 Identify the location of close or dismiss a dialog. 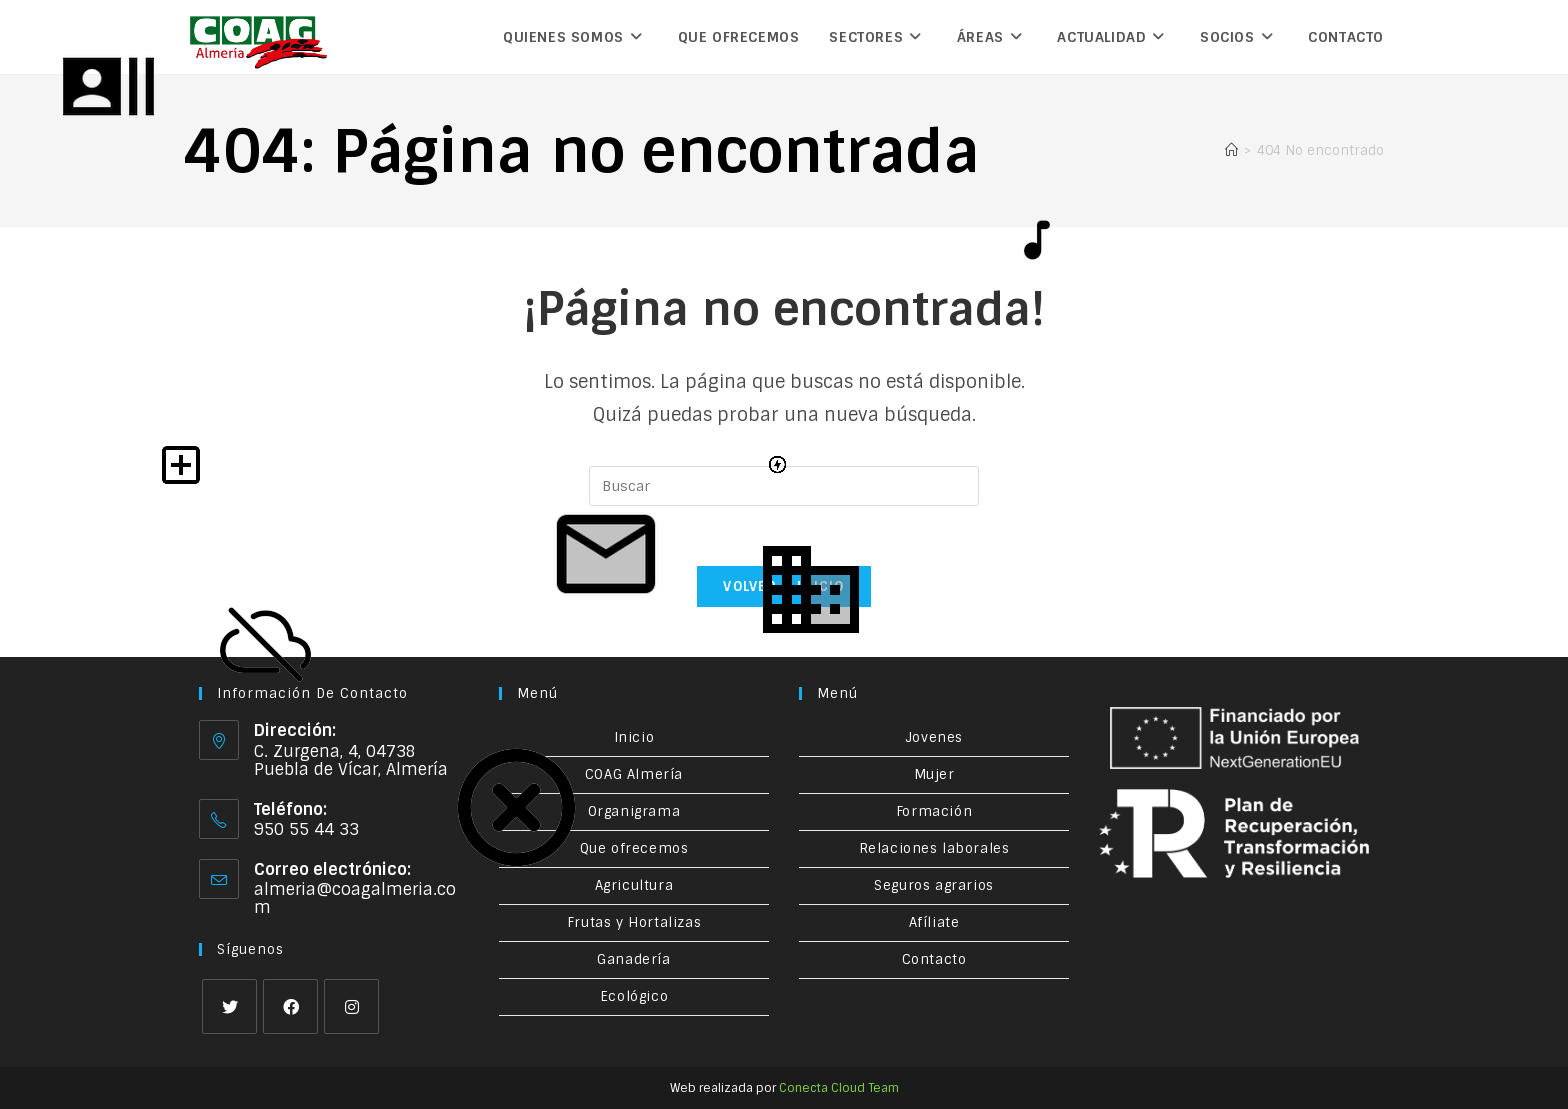
(516, 807).